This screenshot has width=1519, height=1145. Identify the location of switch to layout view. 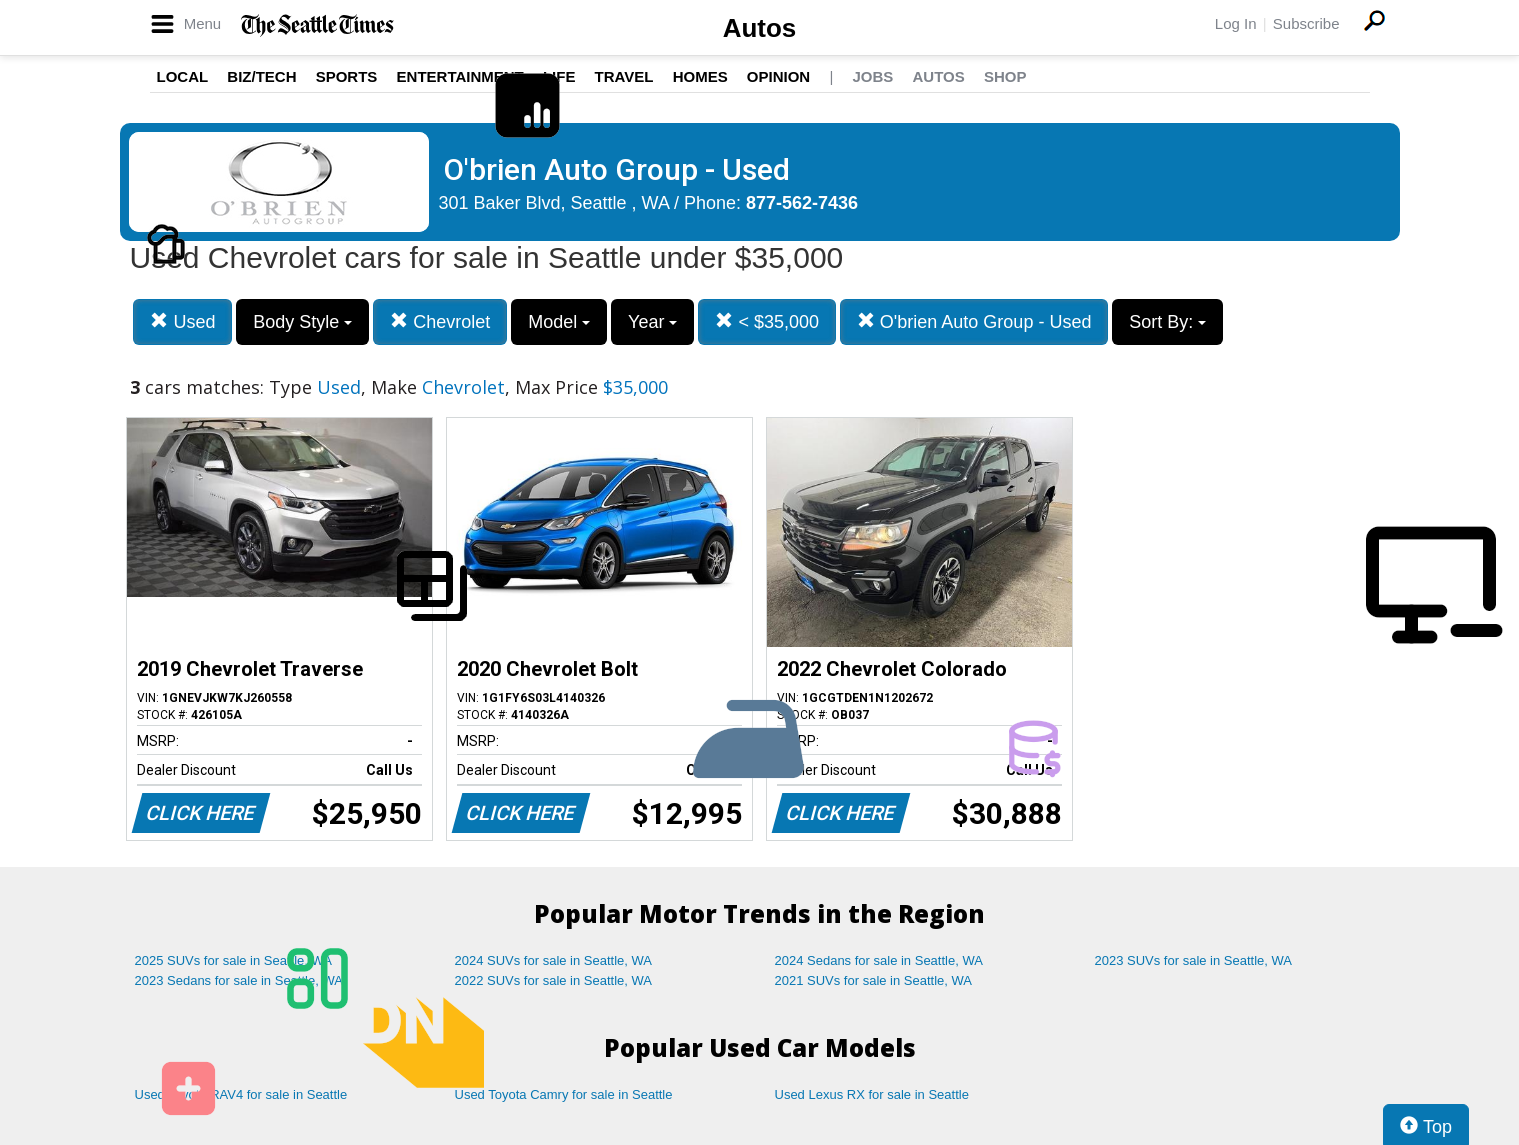
(317, 978).